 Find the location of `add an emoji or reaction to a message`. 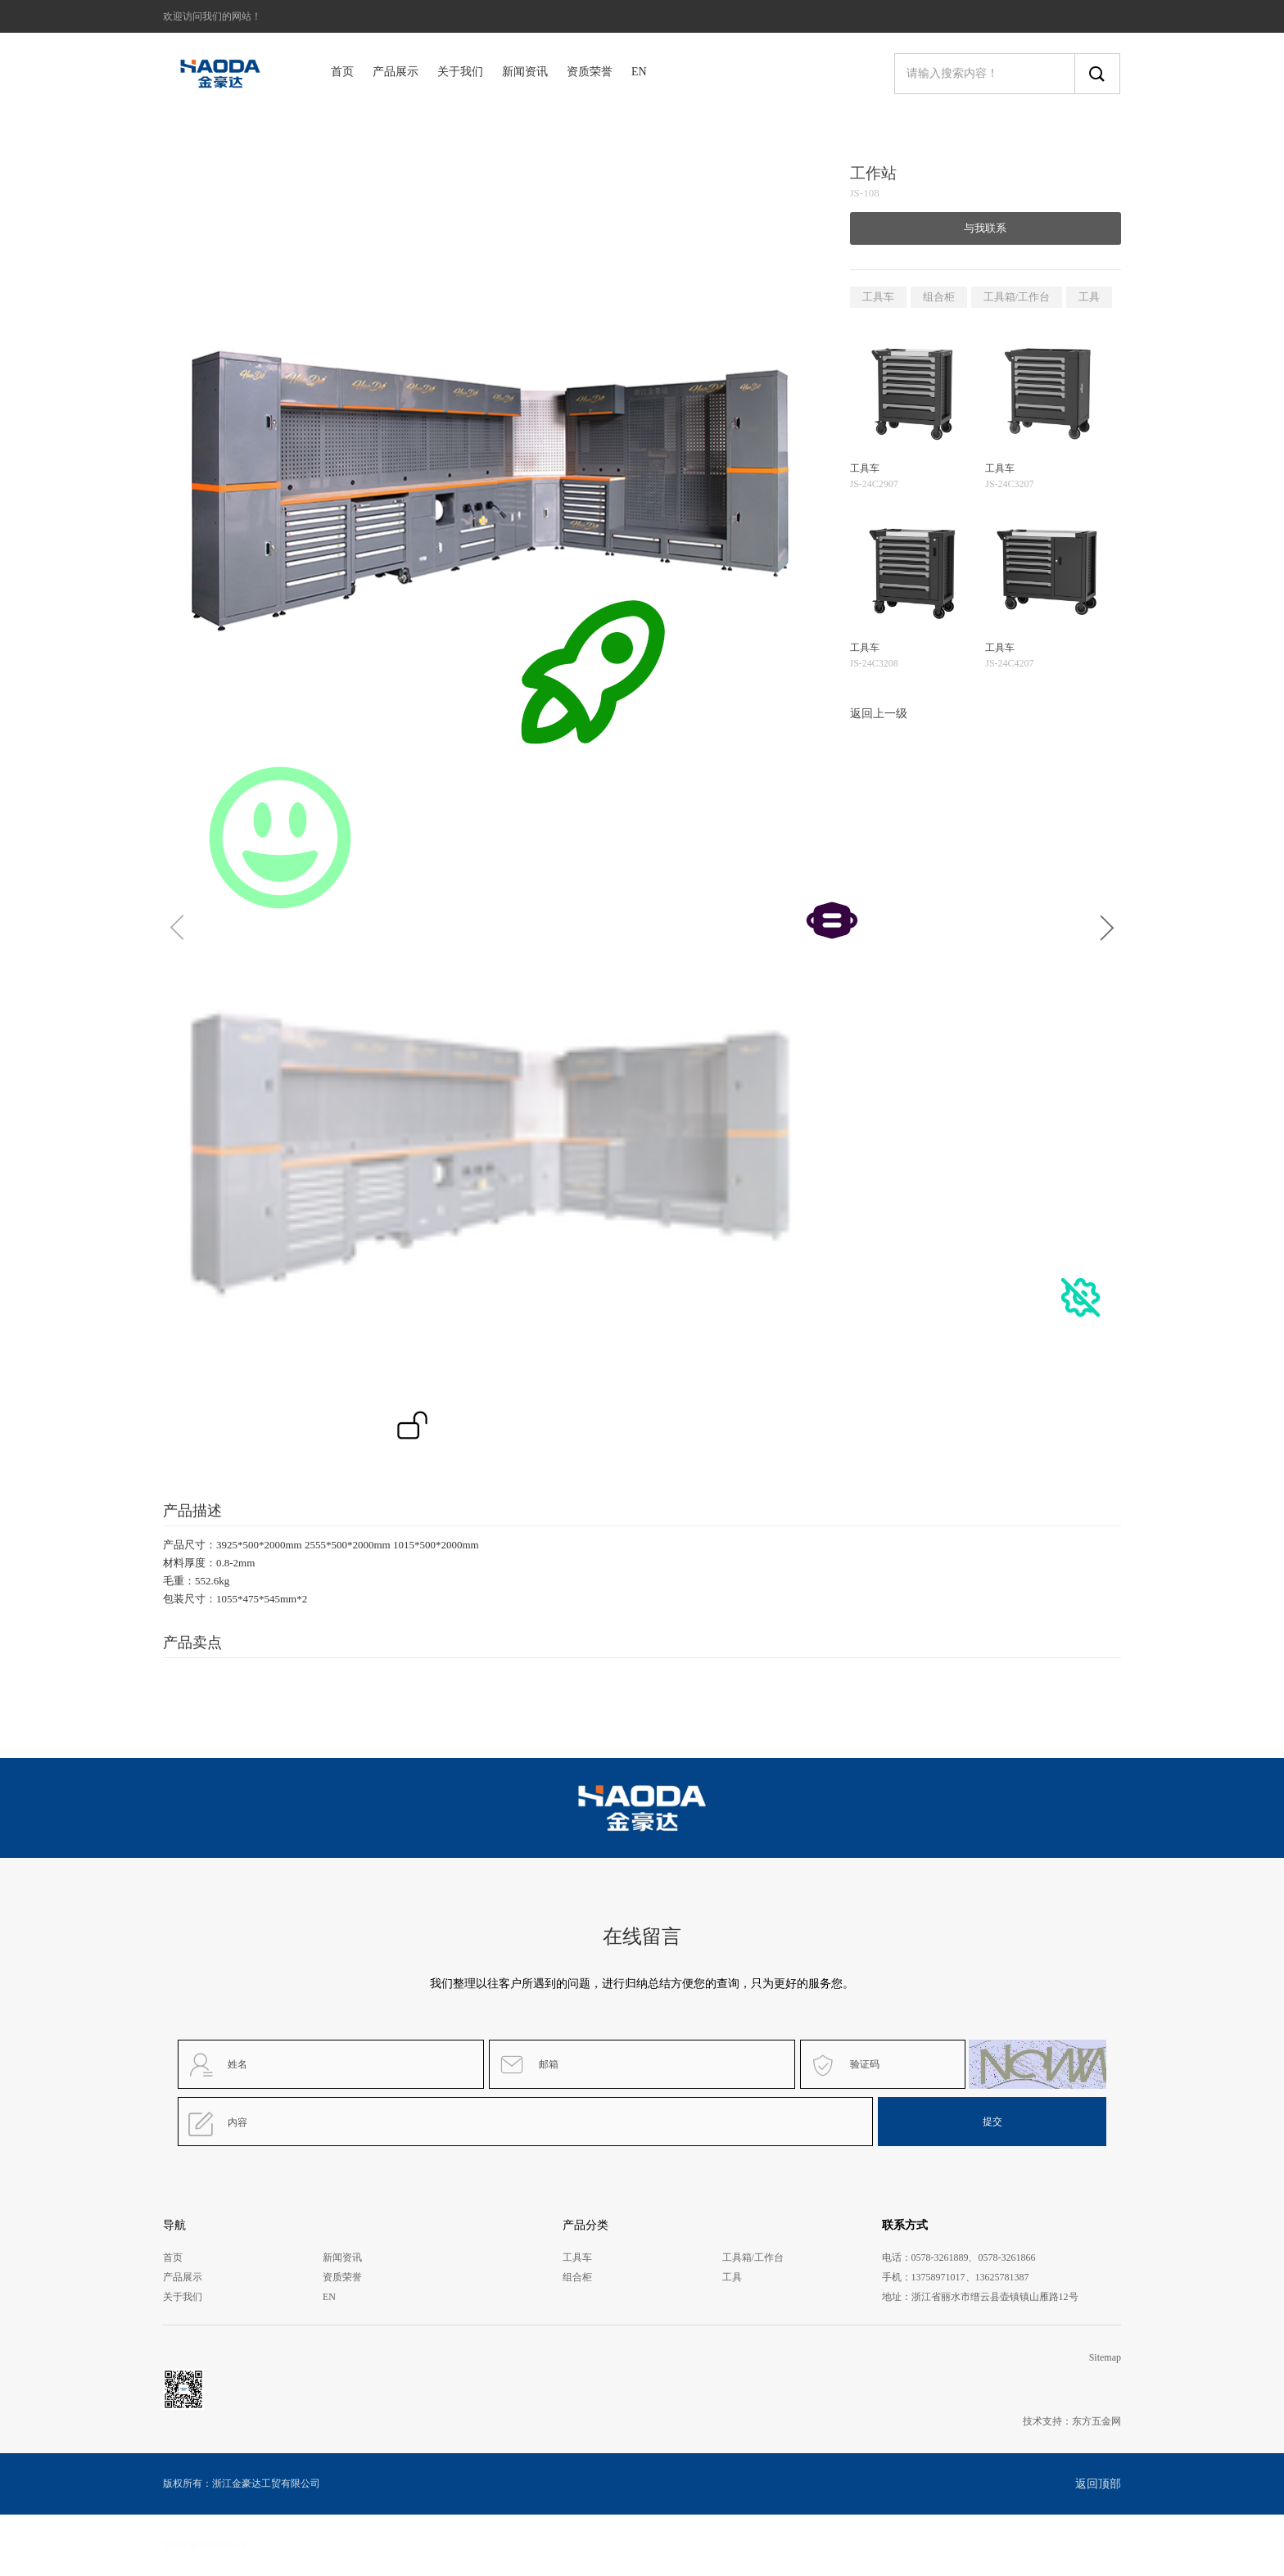

add an emoji or reaction to a message is located at coordinates (280, 838).